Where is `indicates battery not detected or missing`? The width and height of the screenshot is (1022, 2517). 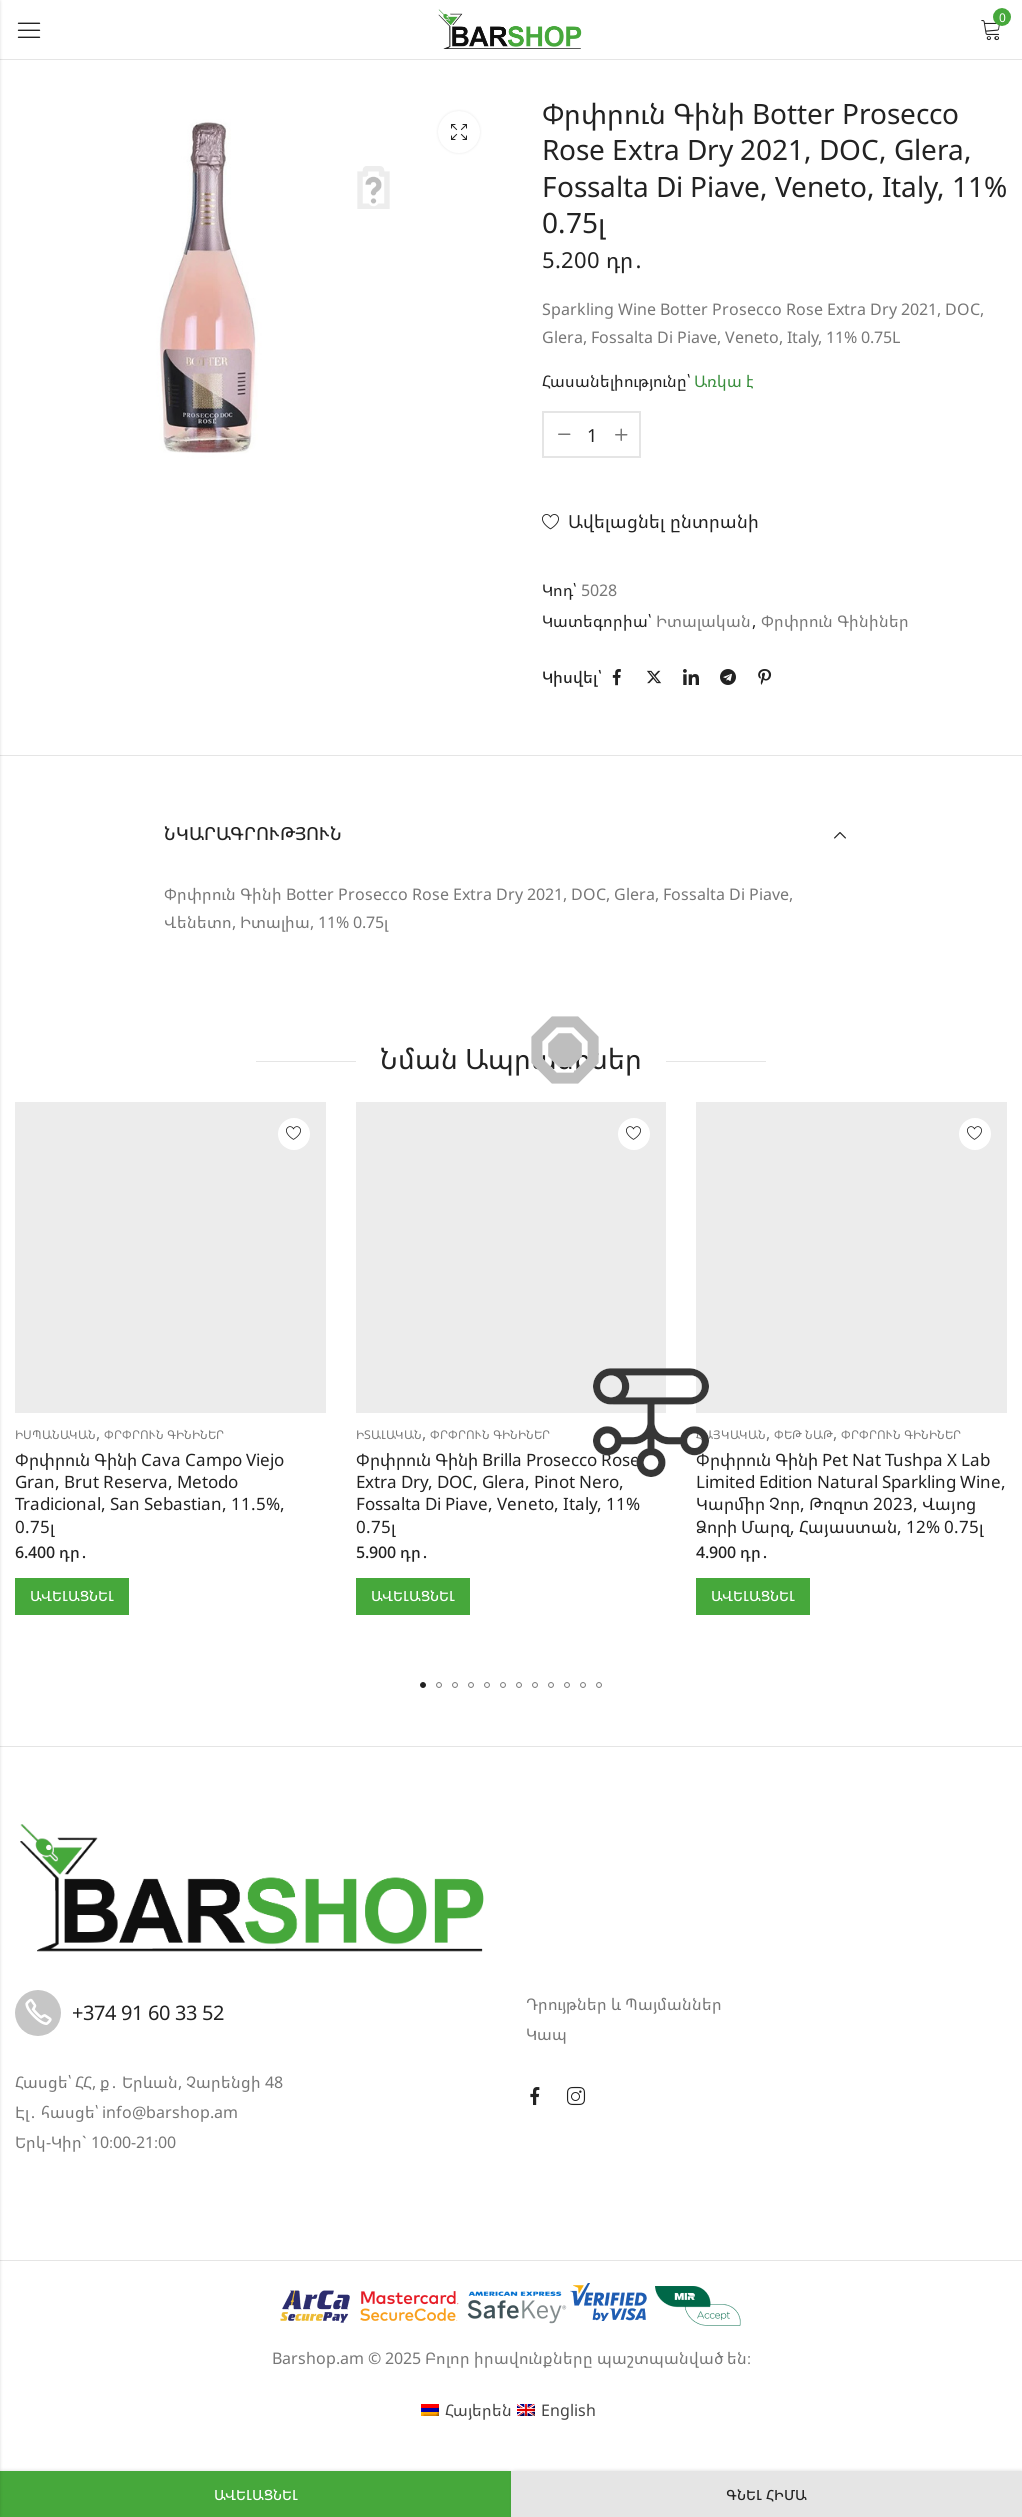 indicates battery not detected or missing is located at coordinates (373, 187).